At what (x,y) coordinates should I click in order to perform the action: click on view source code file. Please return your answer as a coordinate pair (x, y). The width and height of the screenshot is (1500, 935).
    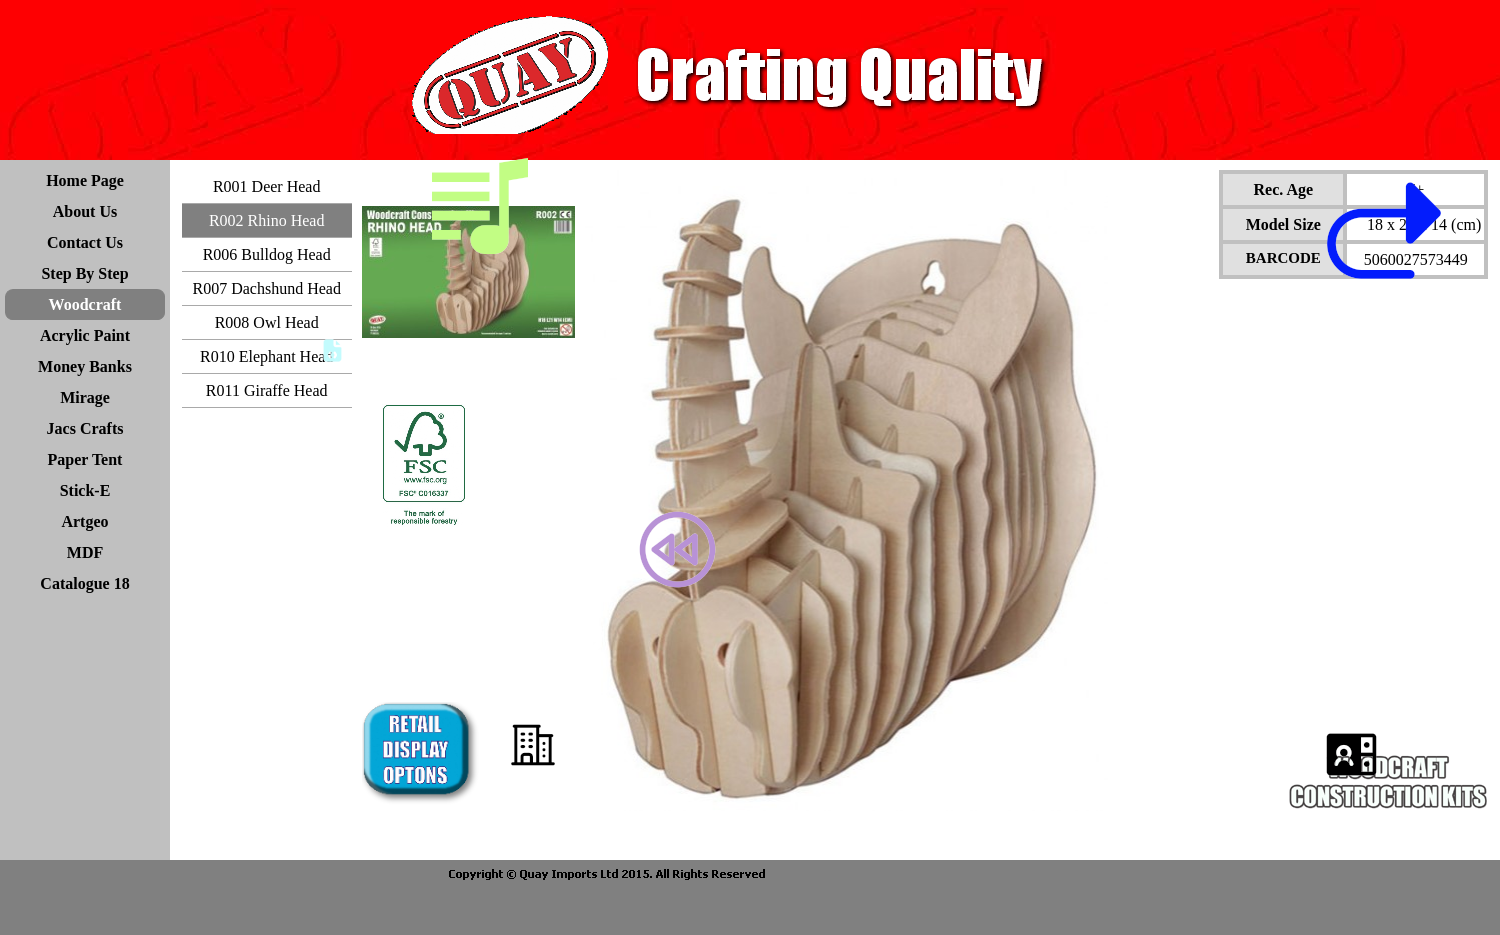
    Looking at the image, I should click on (332, 350).